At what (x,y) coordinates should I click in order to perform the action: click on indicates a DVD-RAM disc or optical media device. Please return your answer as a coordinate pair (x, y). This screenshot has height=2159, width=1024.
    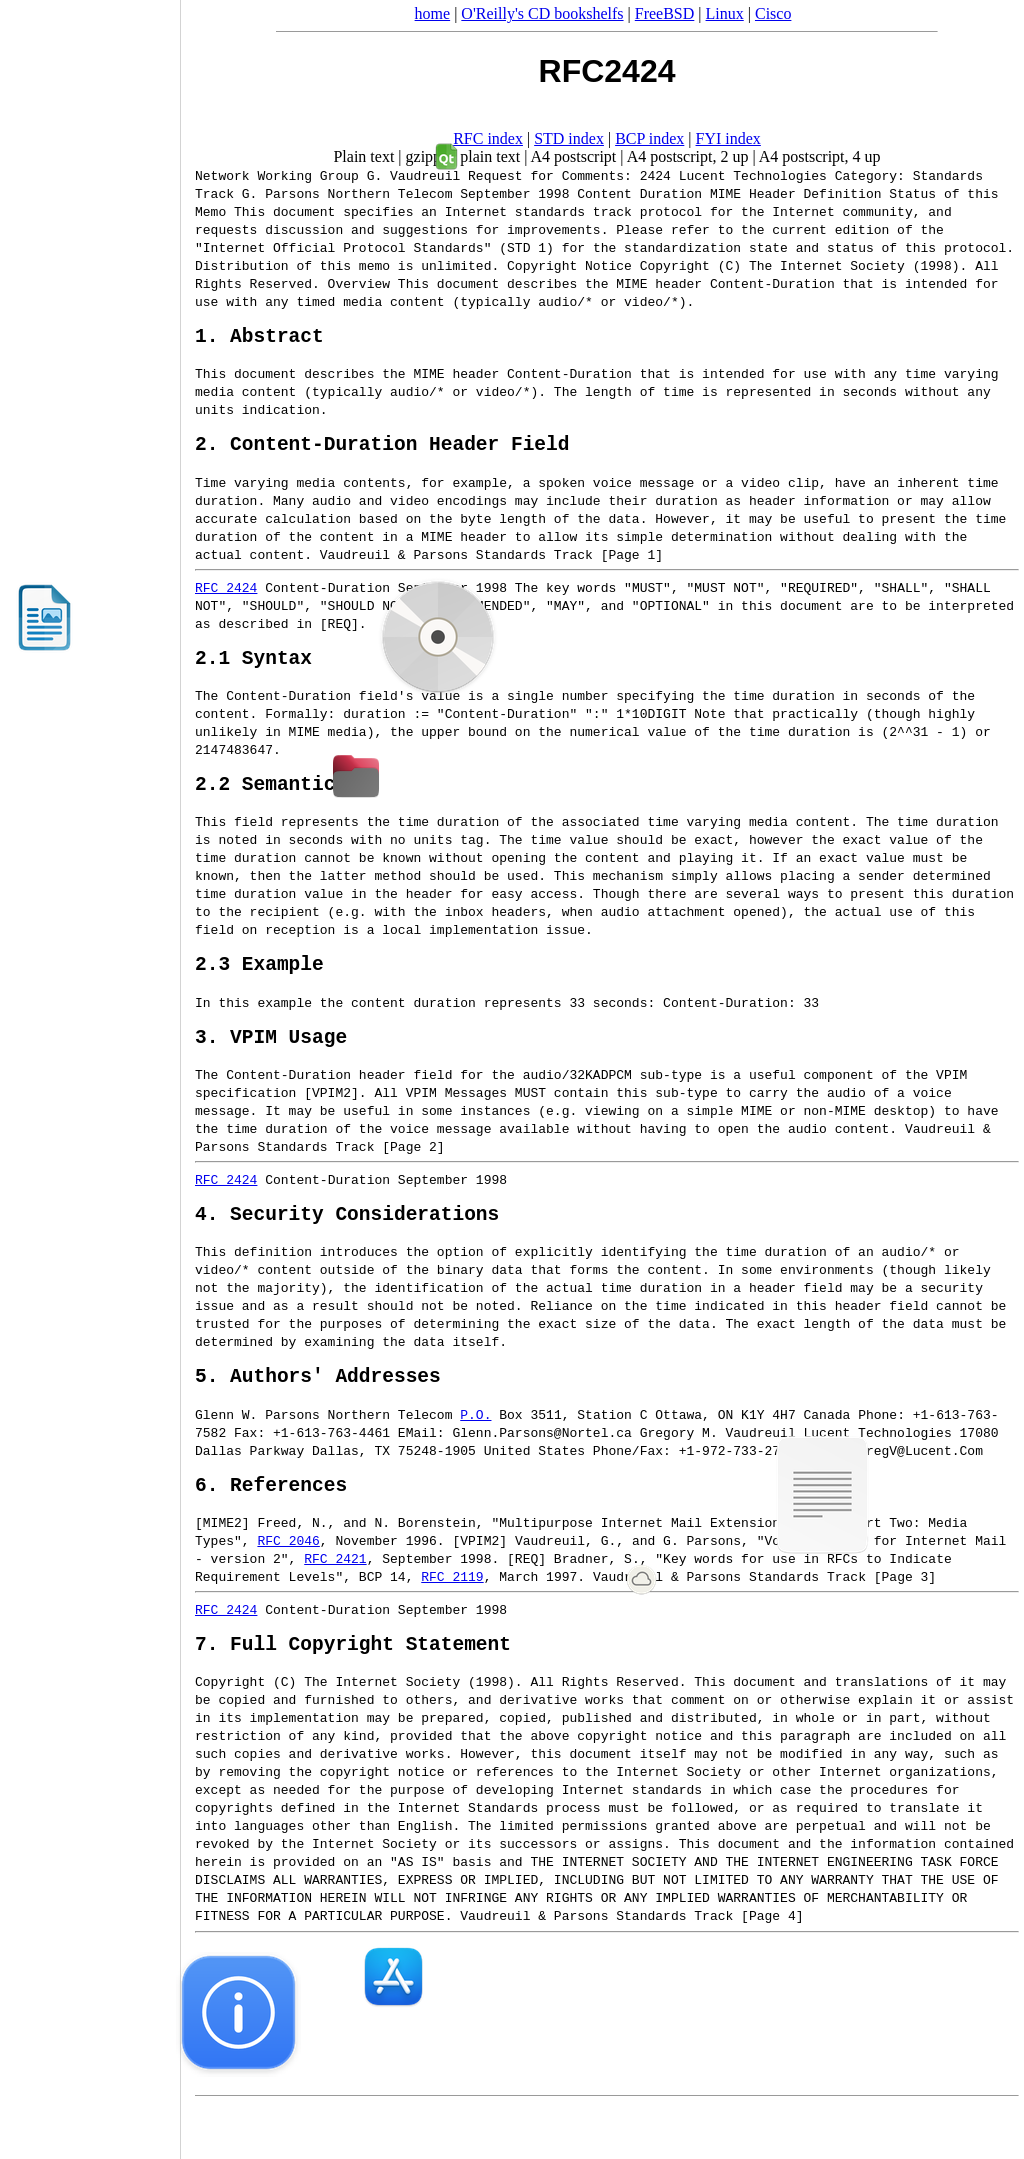
    Looking at the image, I should click on (438, 637).